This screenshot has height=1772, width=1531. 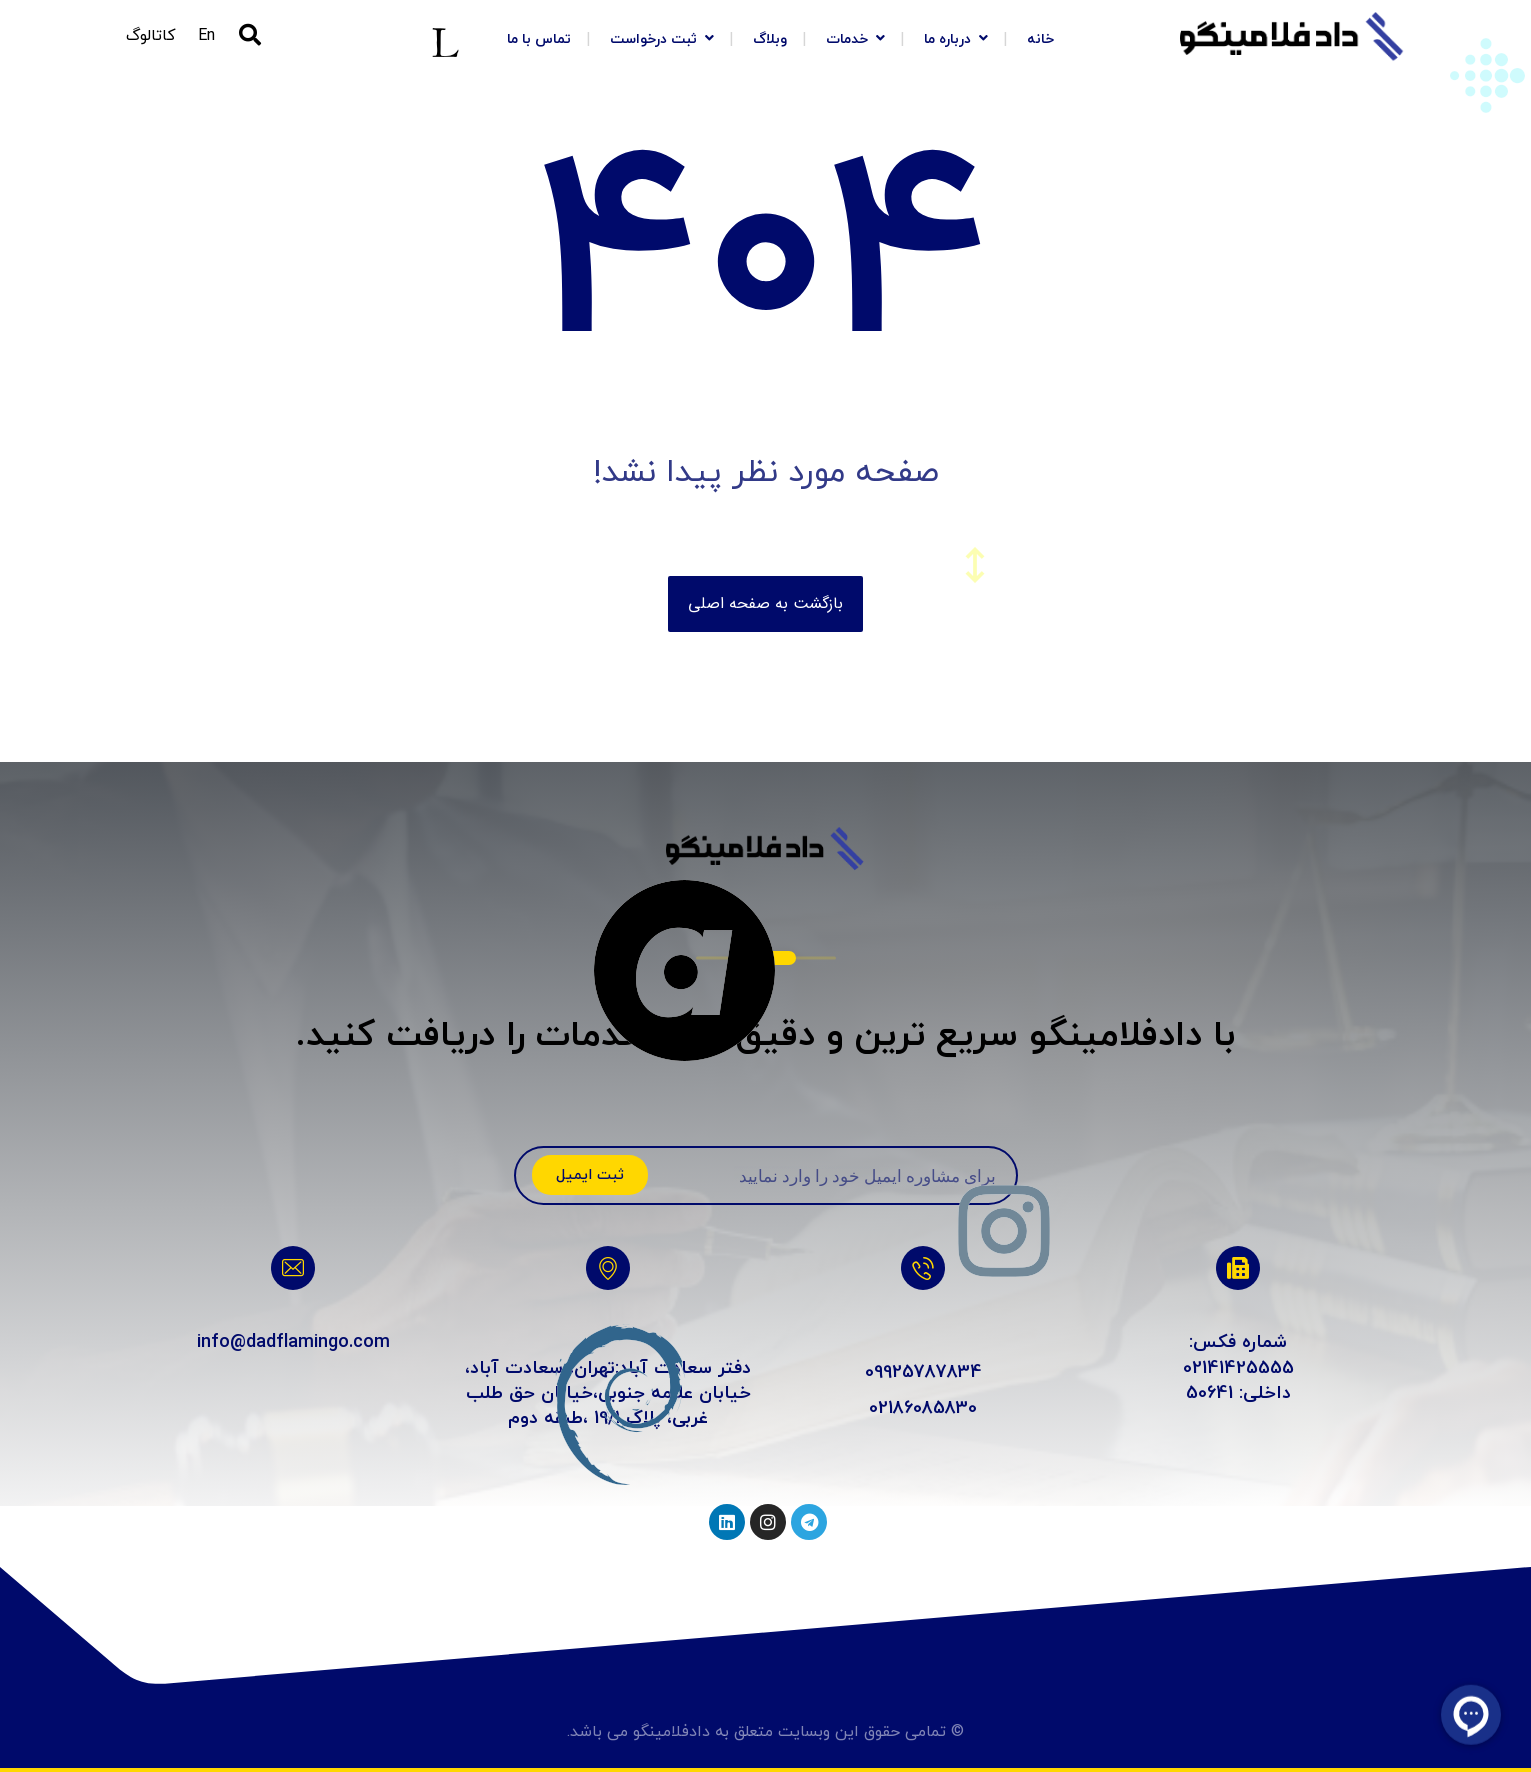 What do you see at coordinates (975, 565) in the screenshot?
I see `expand content vertically` at bounding box center [975, 565].